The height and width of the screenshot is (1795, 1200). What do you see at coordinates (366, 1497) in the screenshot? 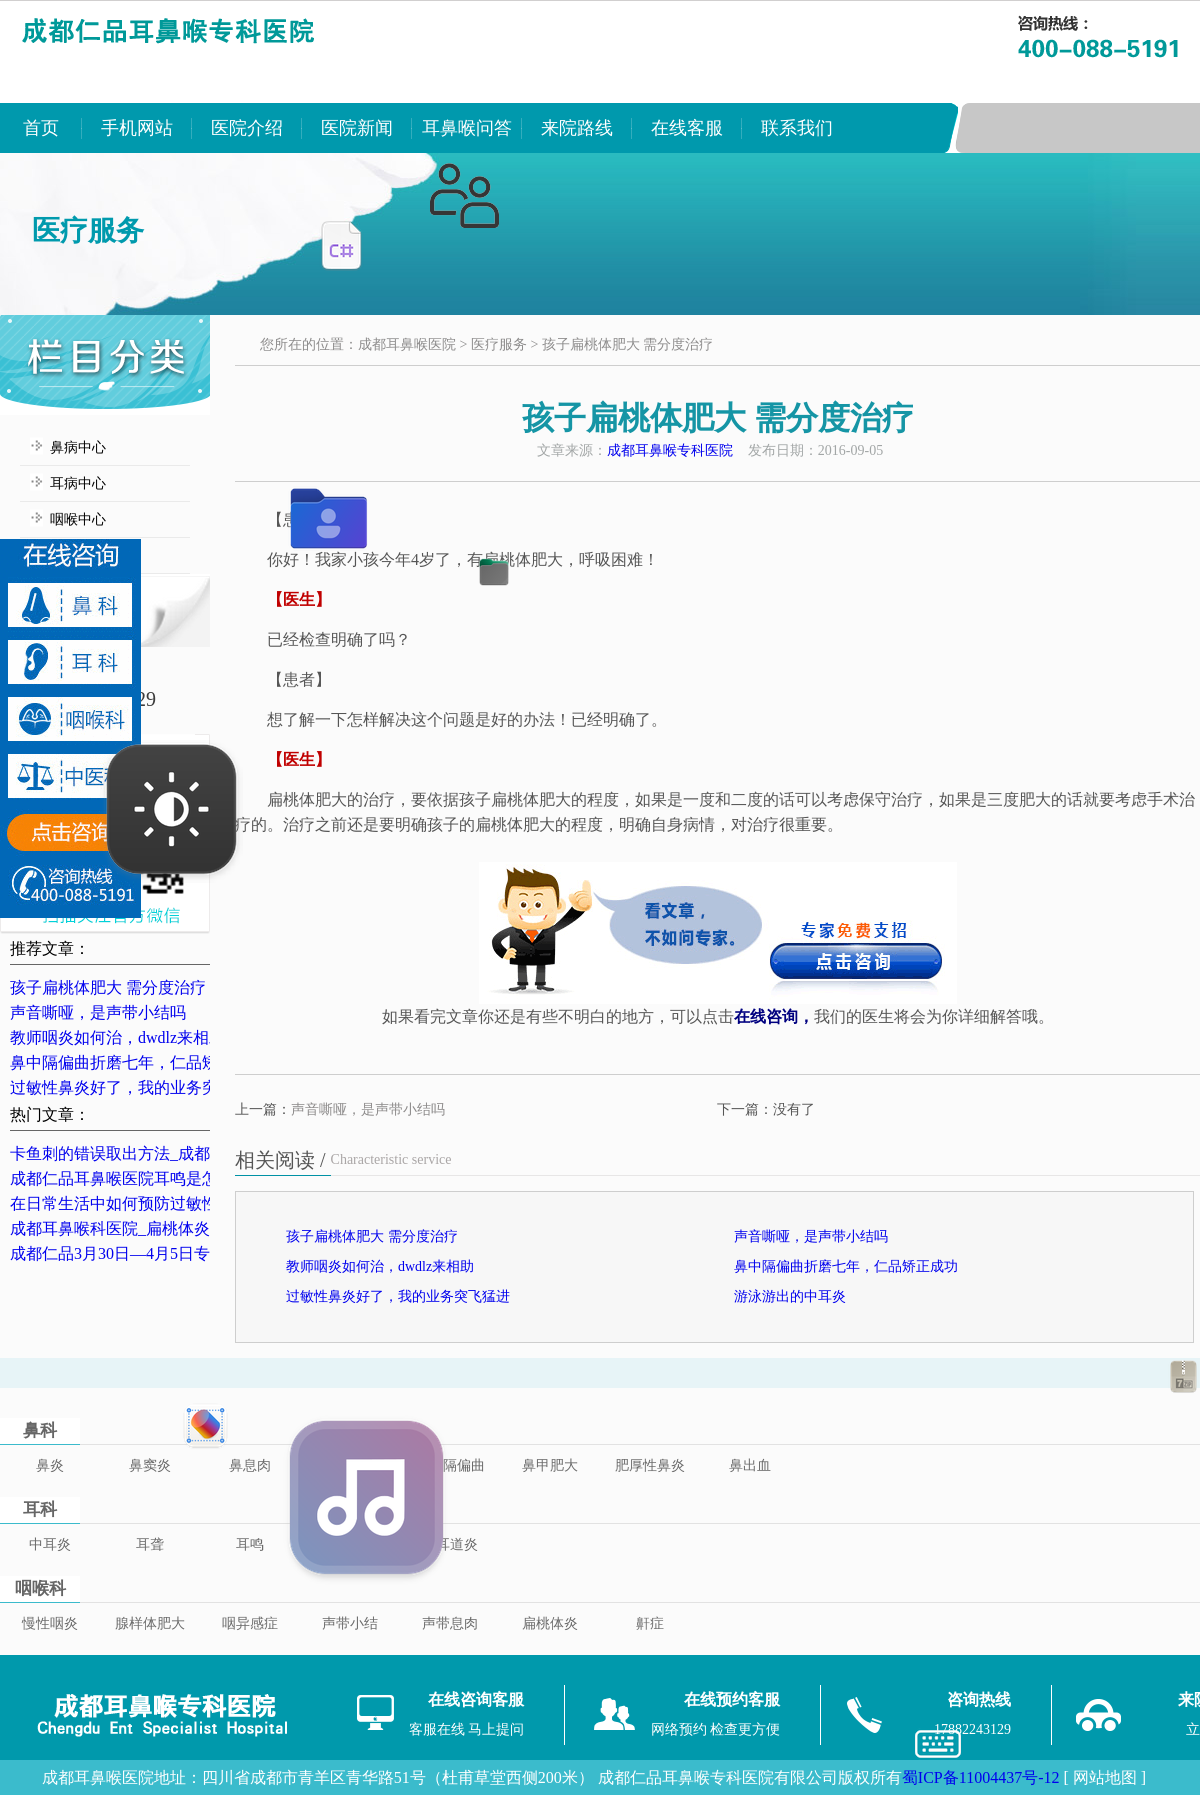
I see `open mousai music recognition app` at bounding box center [366, 1497].